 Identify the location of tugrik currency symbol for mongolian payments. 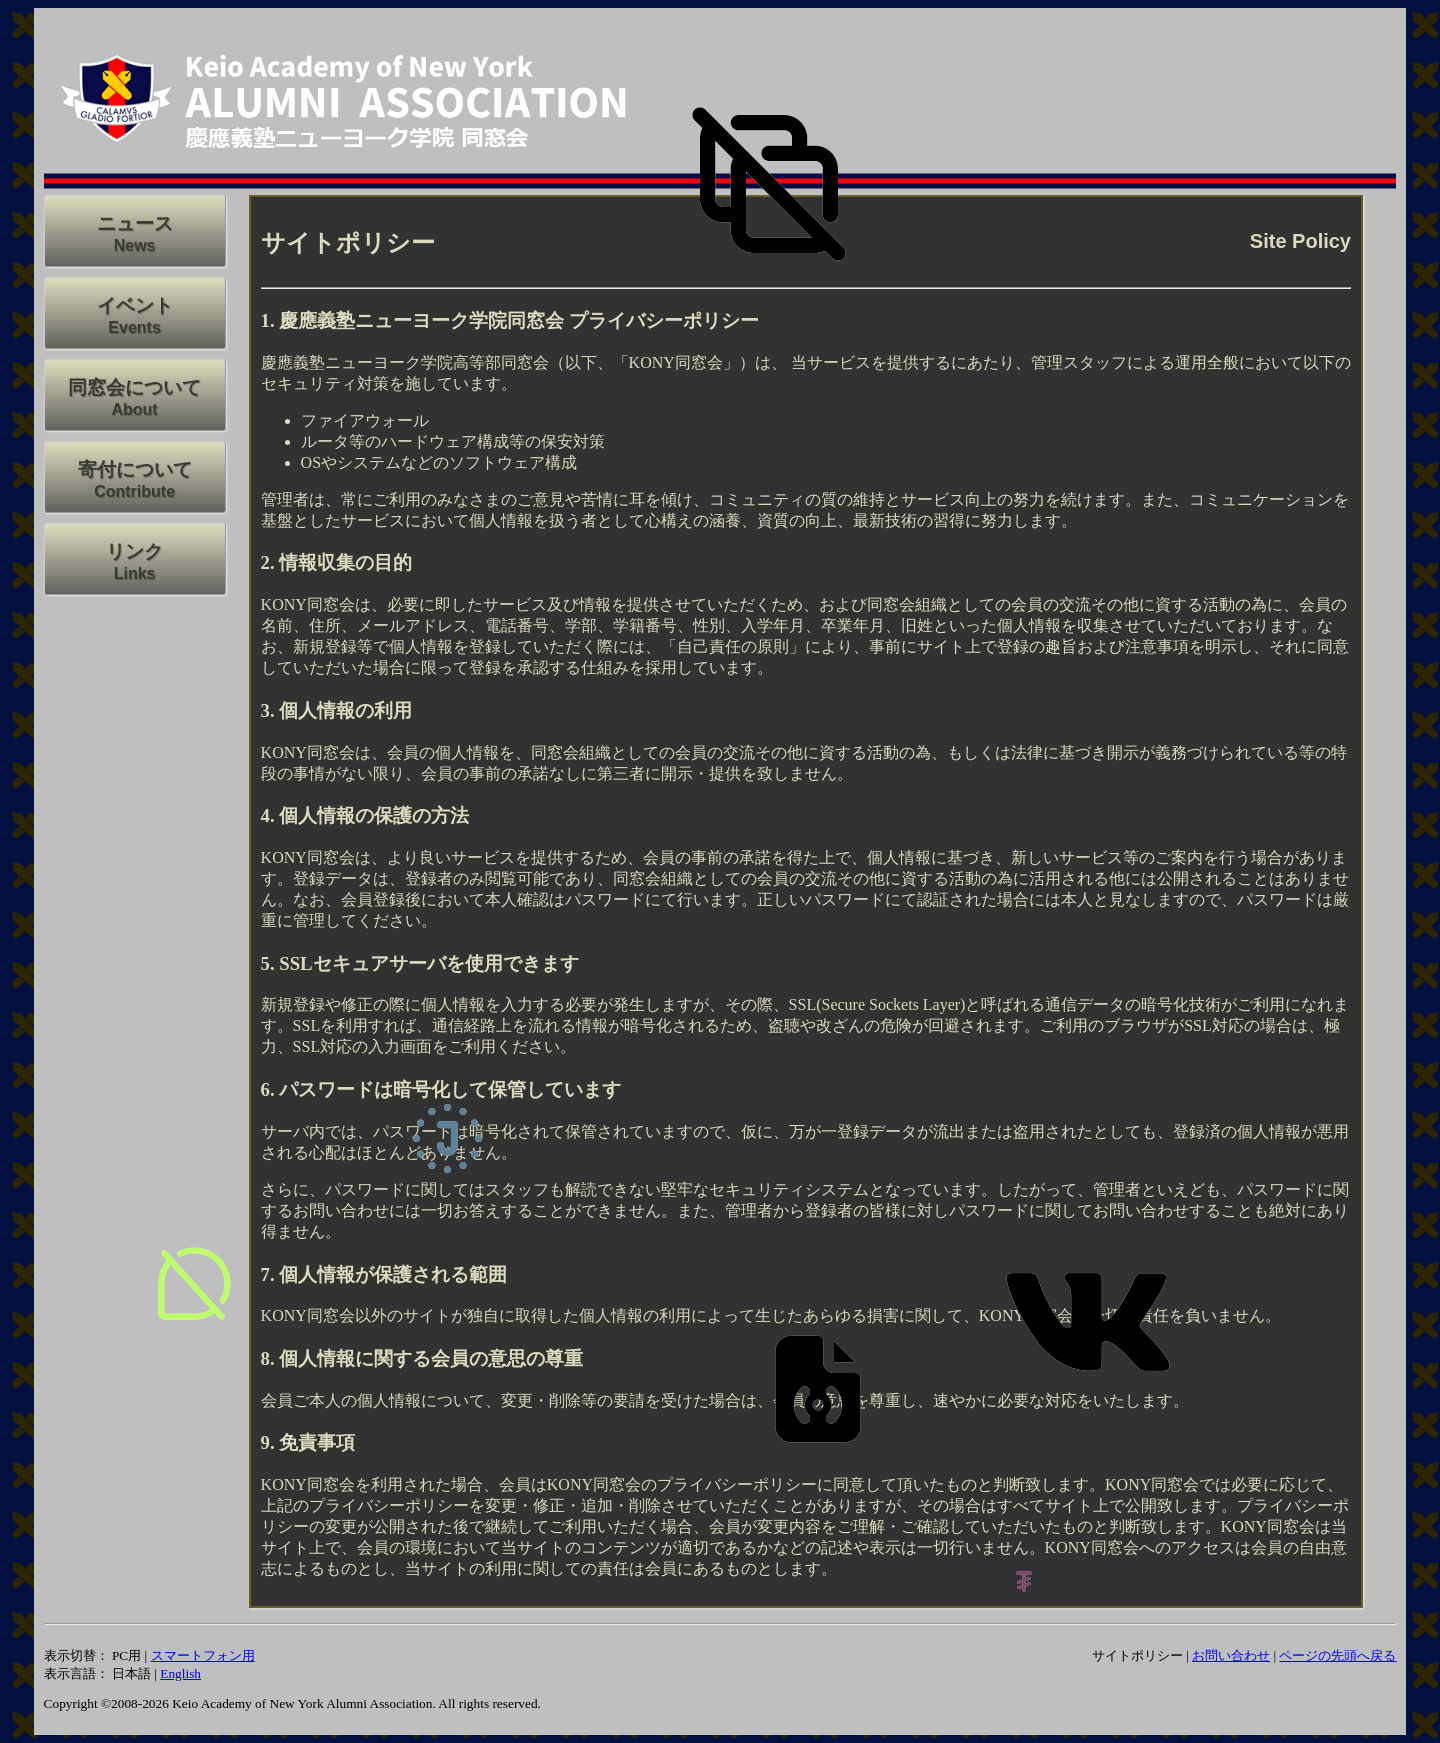
(1024, 1581).